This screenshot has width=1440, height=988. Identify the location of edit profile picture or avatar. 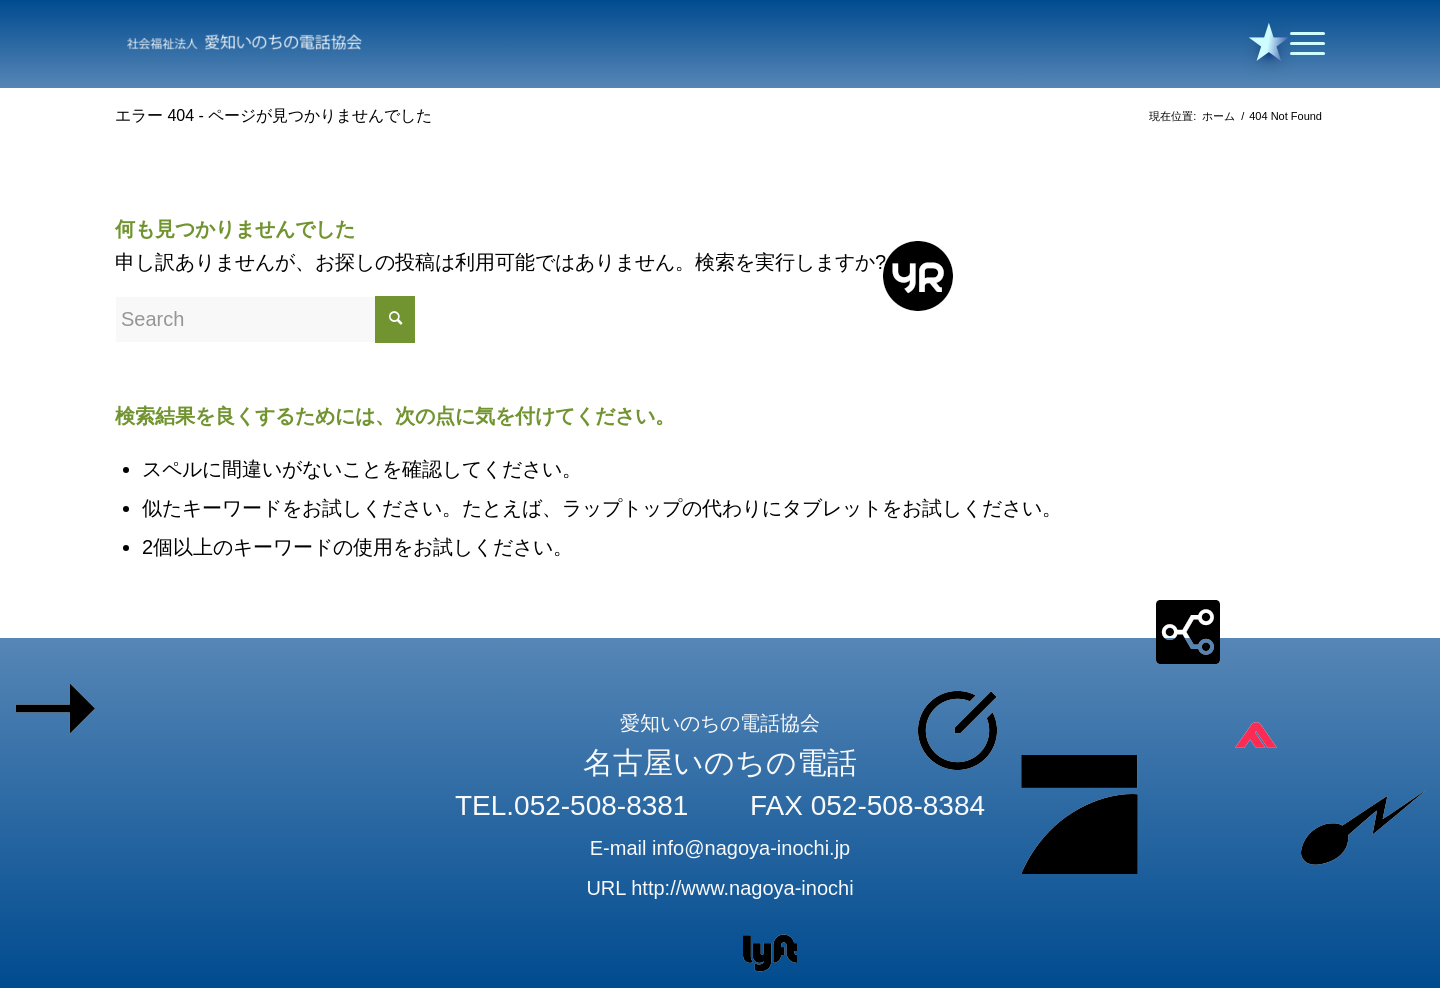
(957, 730).